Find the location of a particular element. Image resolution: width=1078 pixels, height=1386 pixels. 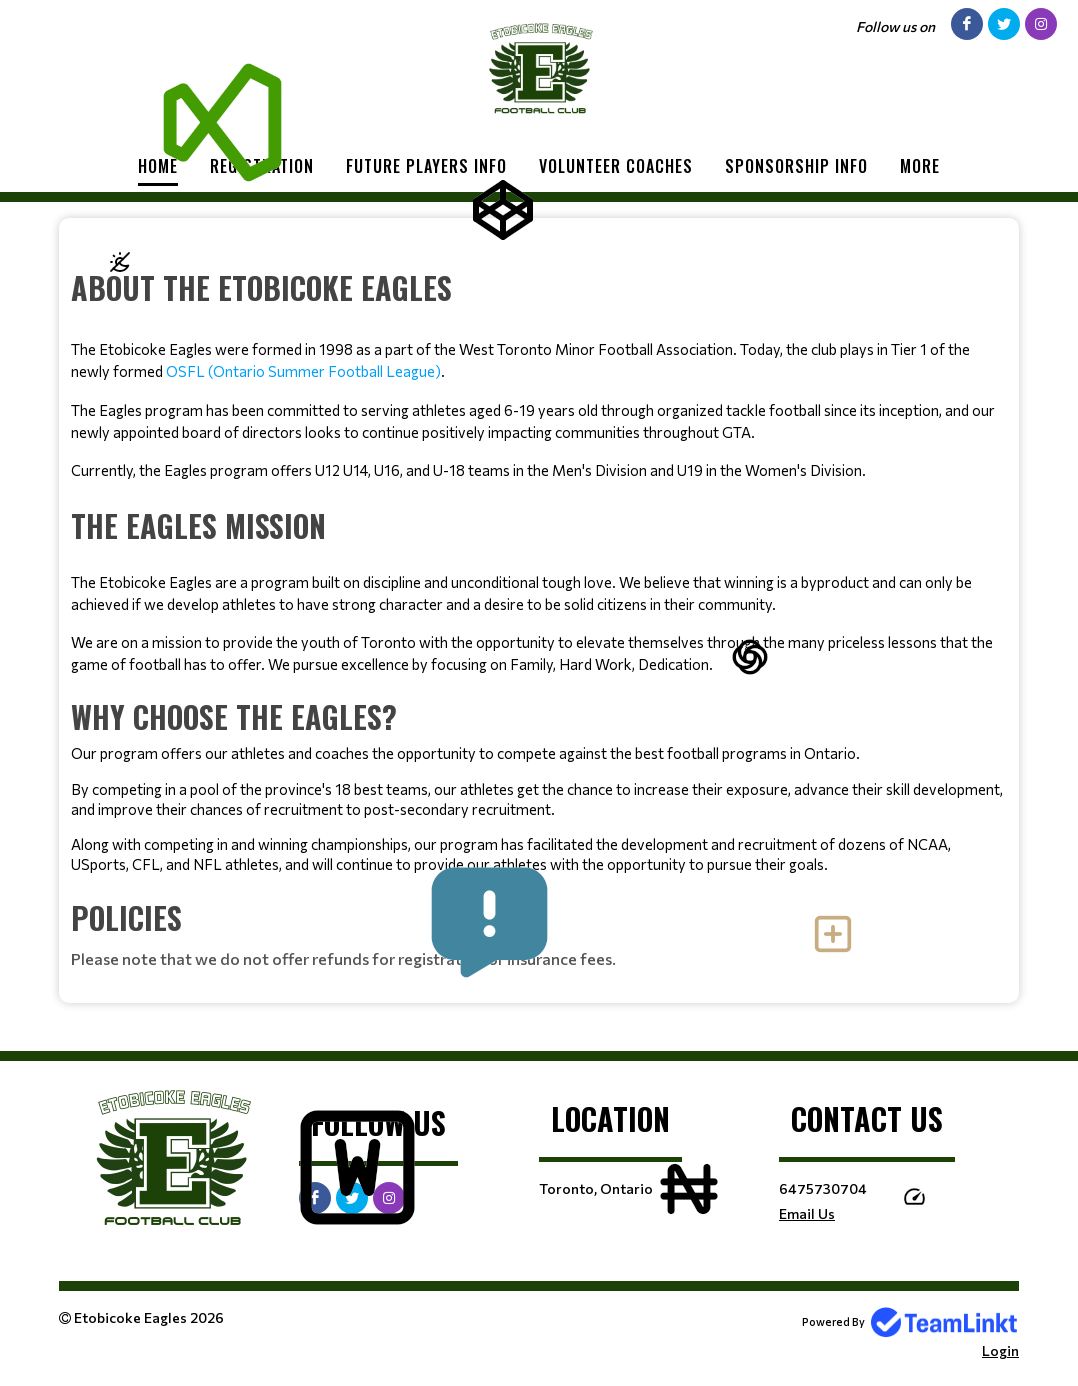

open visual studio application is located at coordinates (222, 122).